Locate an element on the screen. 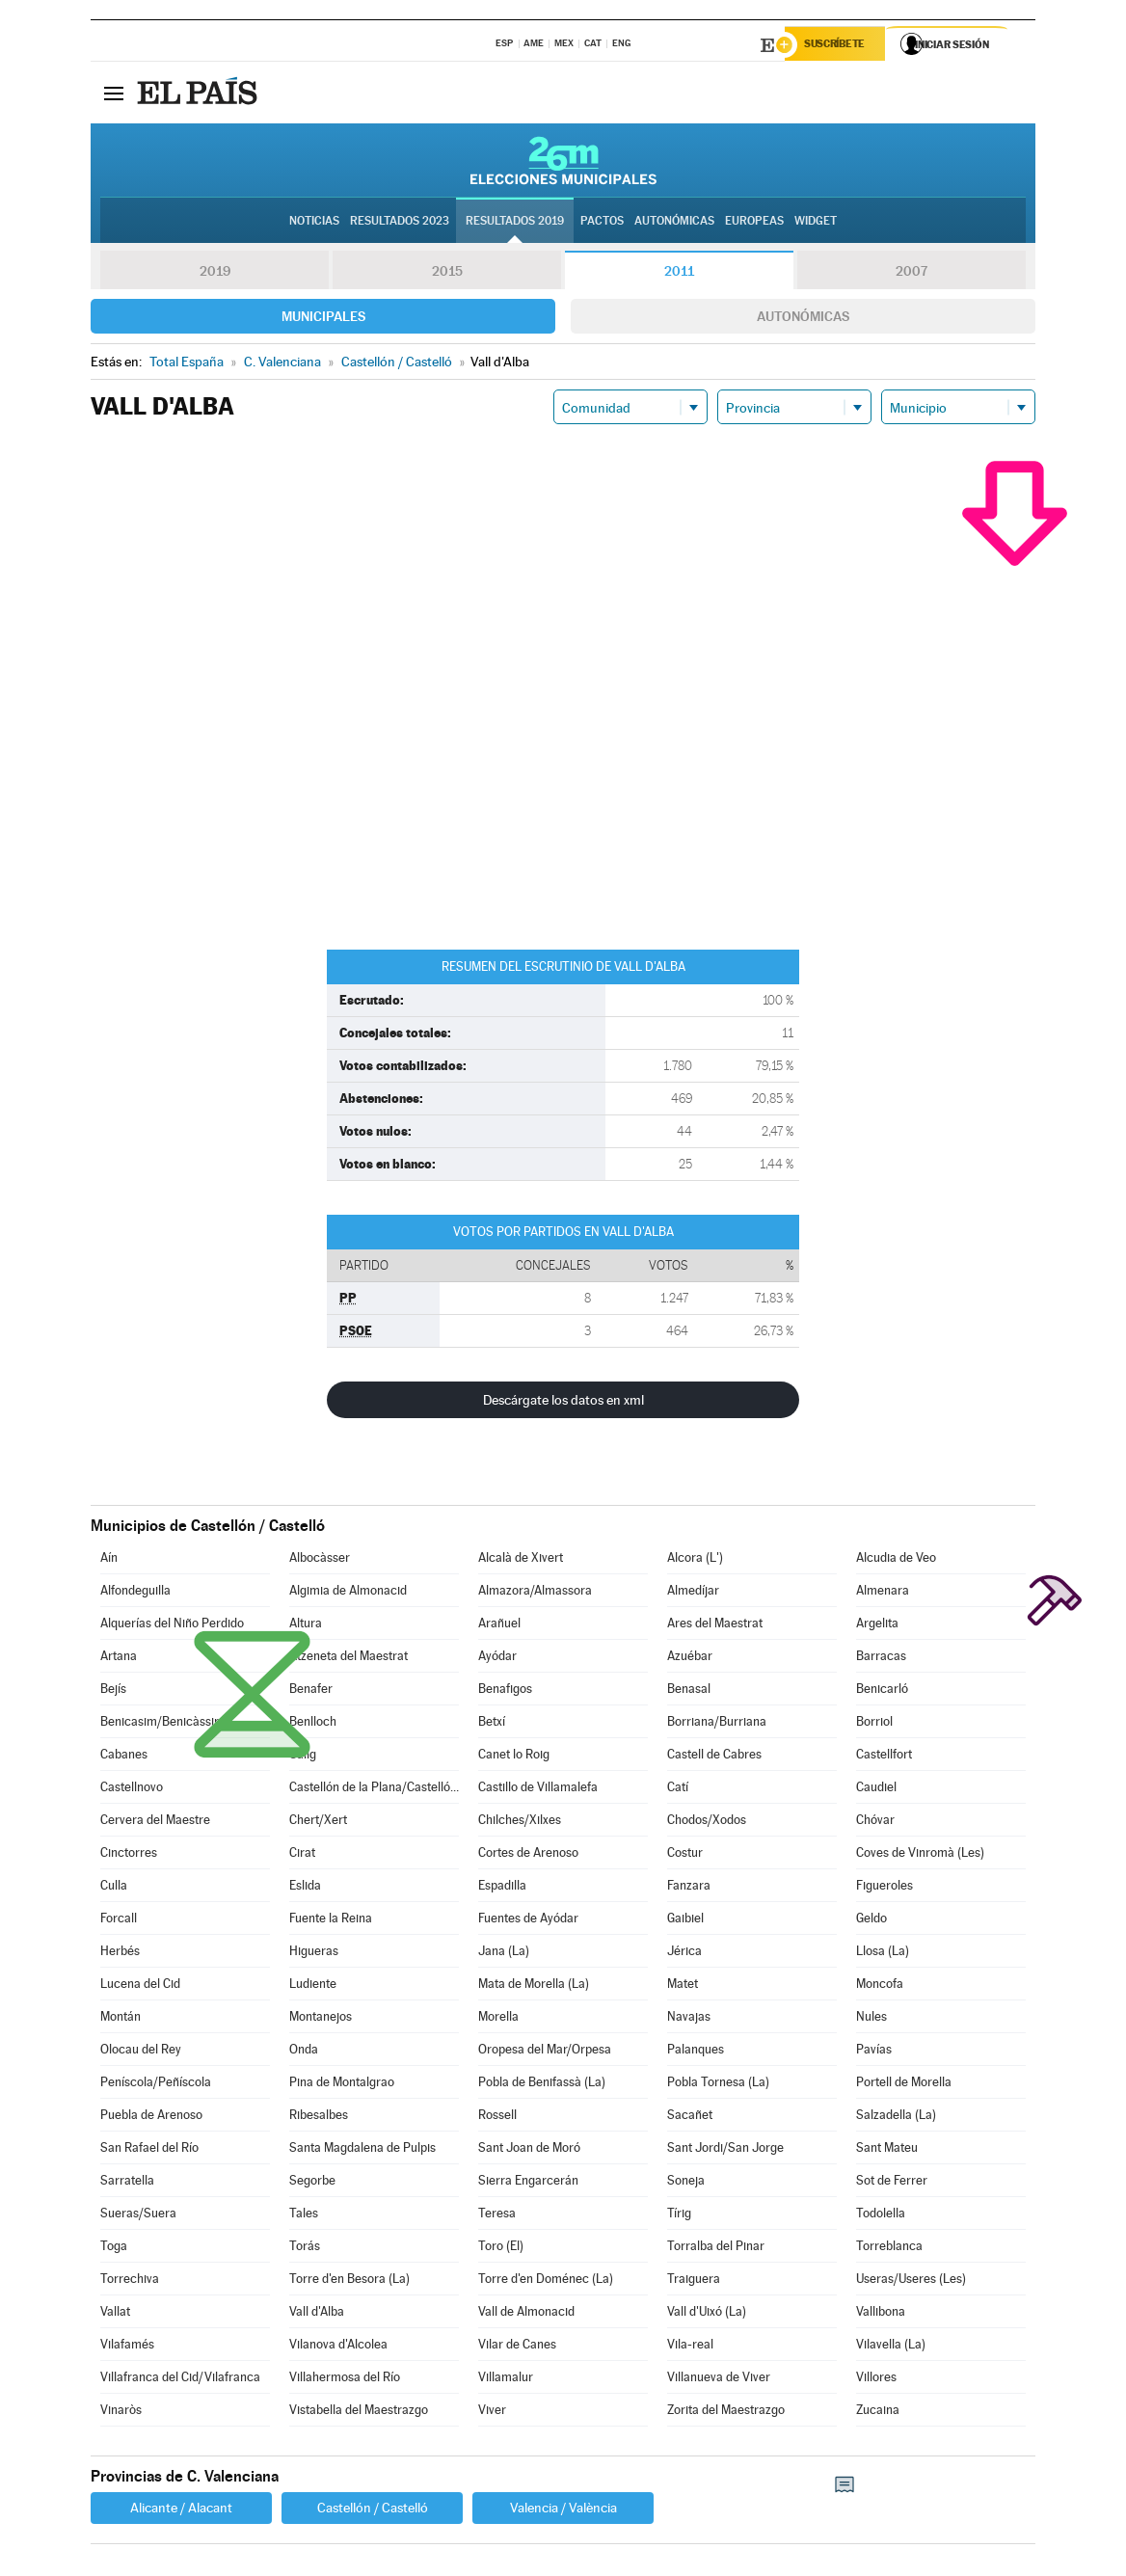  view purchase receipt or transaction details is located at coordinates (844, 2484).